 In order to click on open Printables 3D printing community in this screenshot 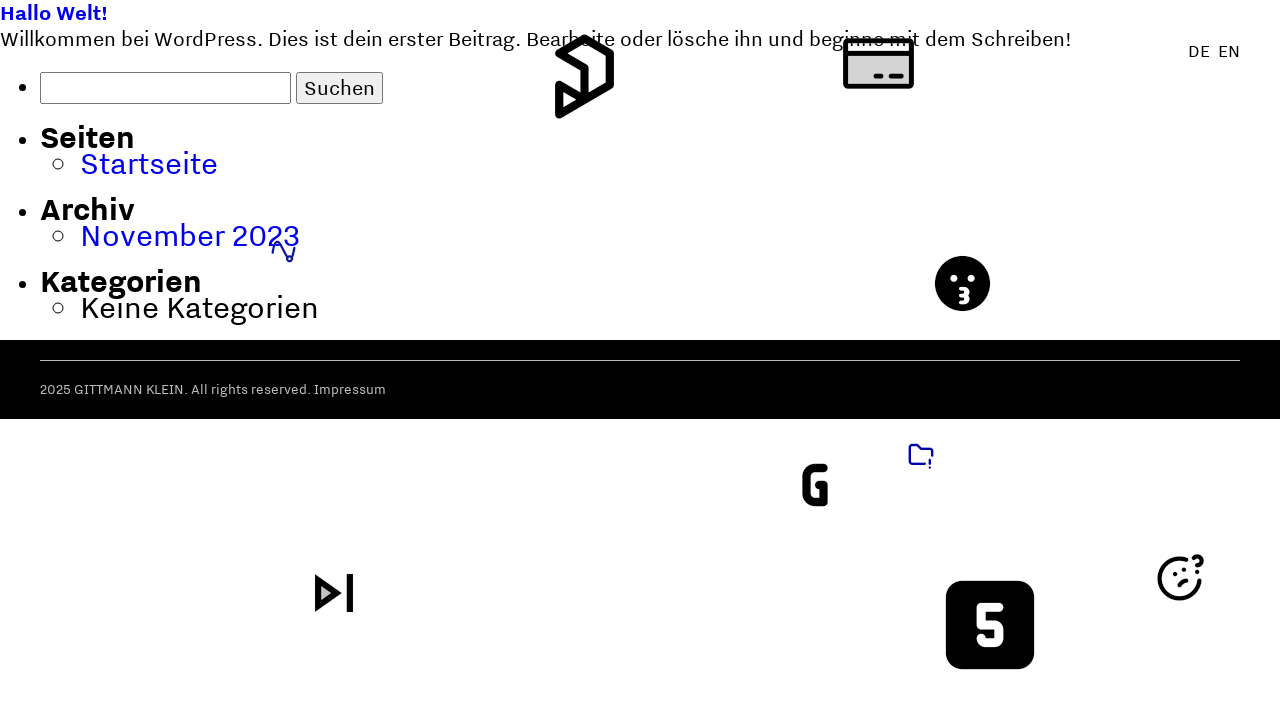, I will do `click(584, 76)`.